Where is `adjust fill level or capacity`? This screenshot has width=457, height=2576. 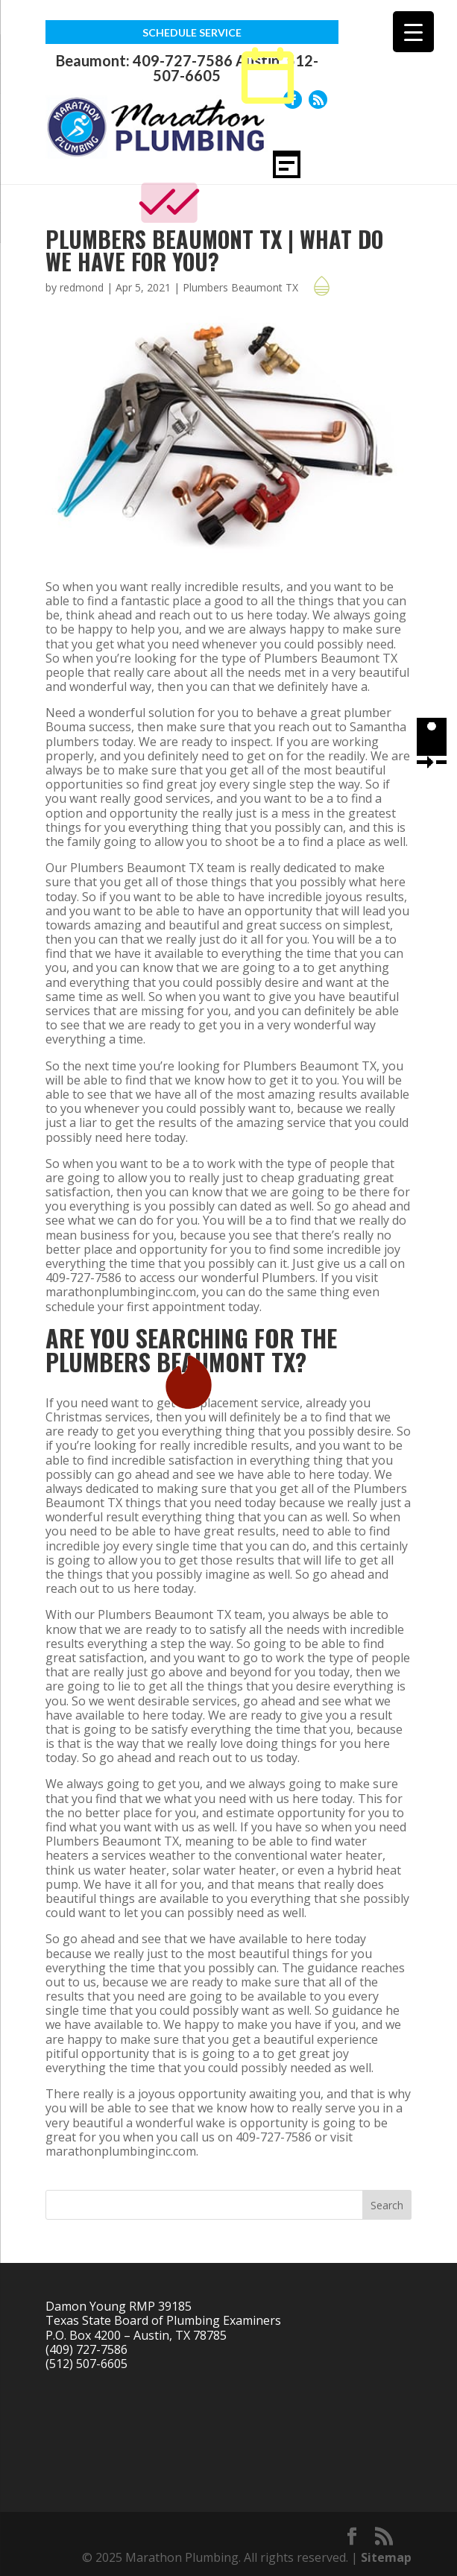 adjust fill level or capacity is located at coordinates (321, 286).